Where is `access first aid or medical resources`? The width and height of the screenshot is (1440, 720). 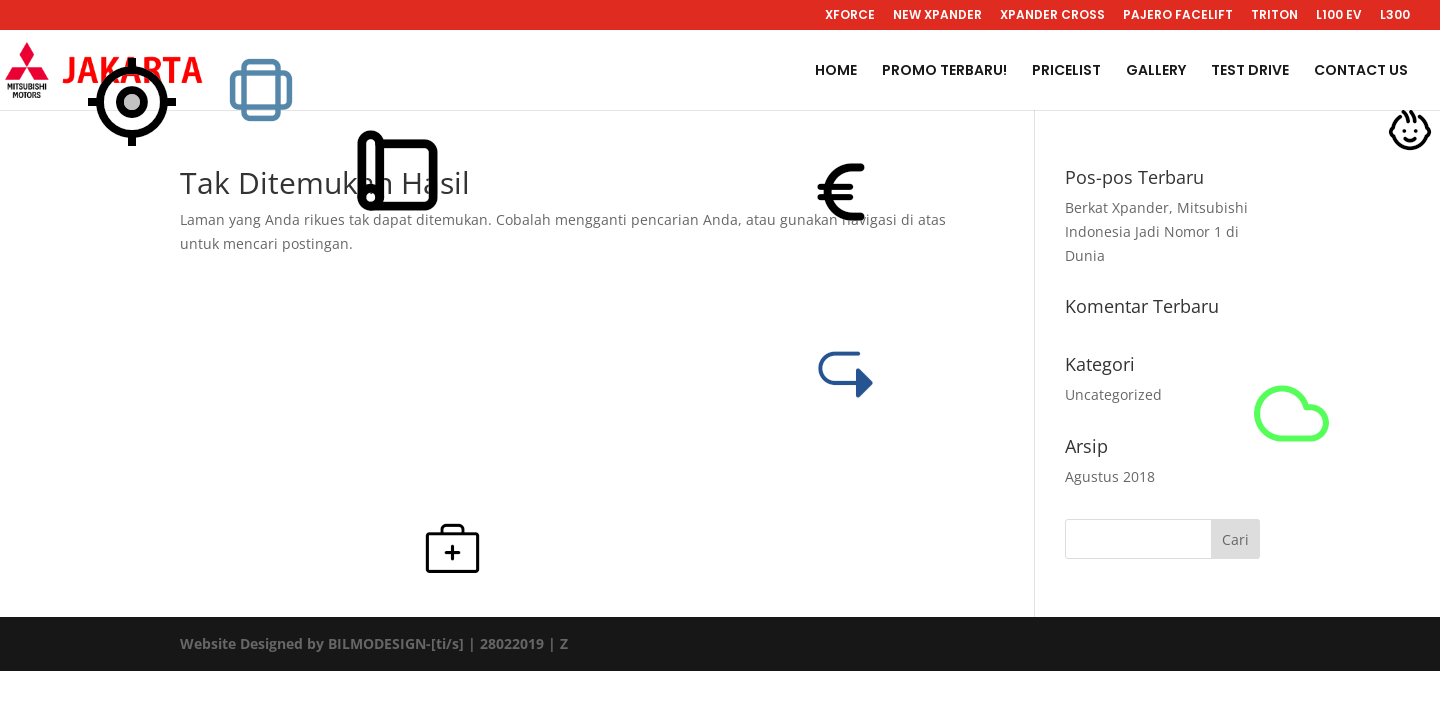 access first aid or medical resources is located at coordinates (452, 550).